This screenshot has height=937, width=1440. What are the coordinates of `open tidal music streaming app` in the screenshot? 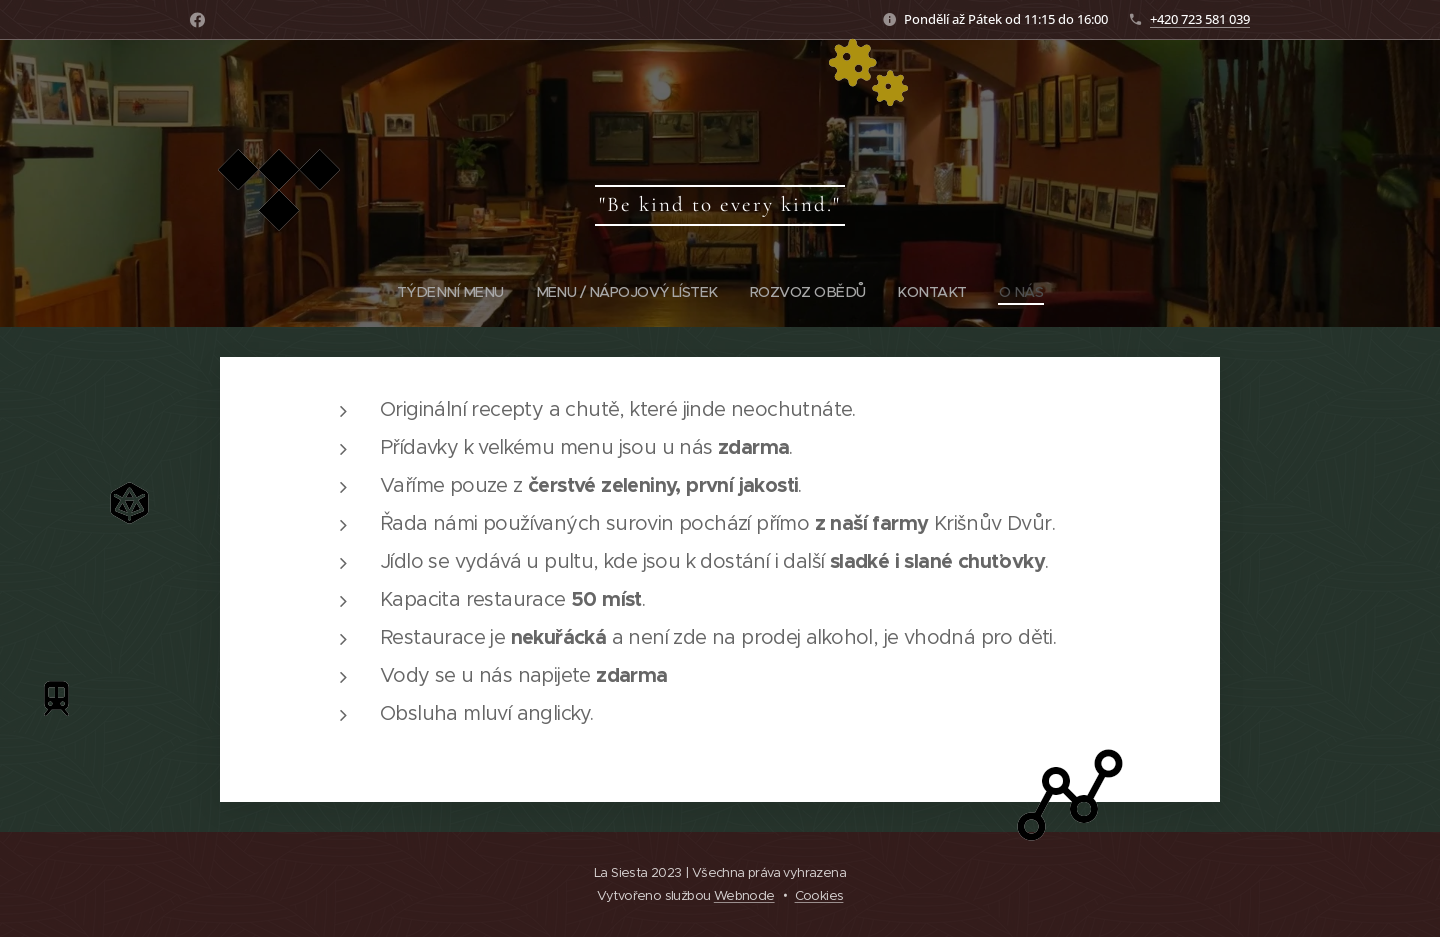 It's located at (279, 189).